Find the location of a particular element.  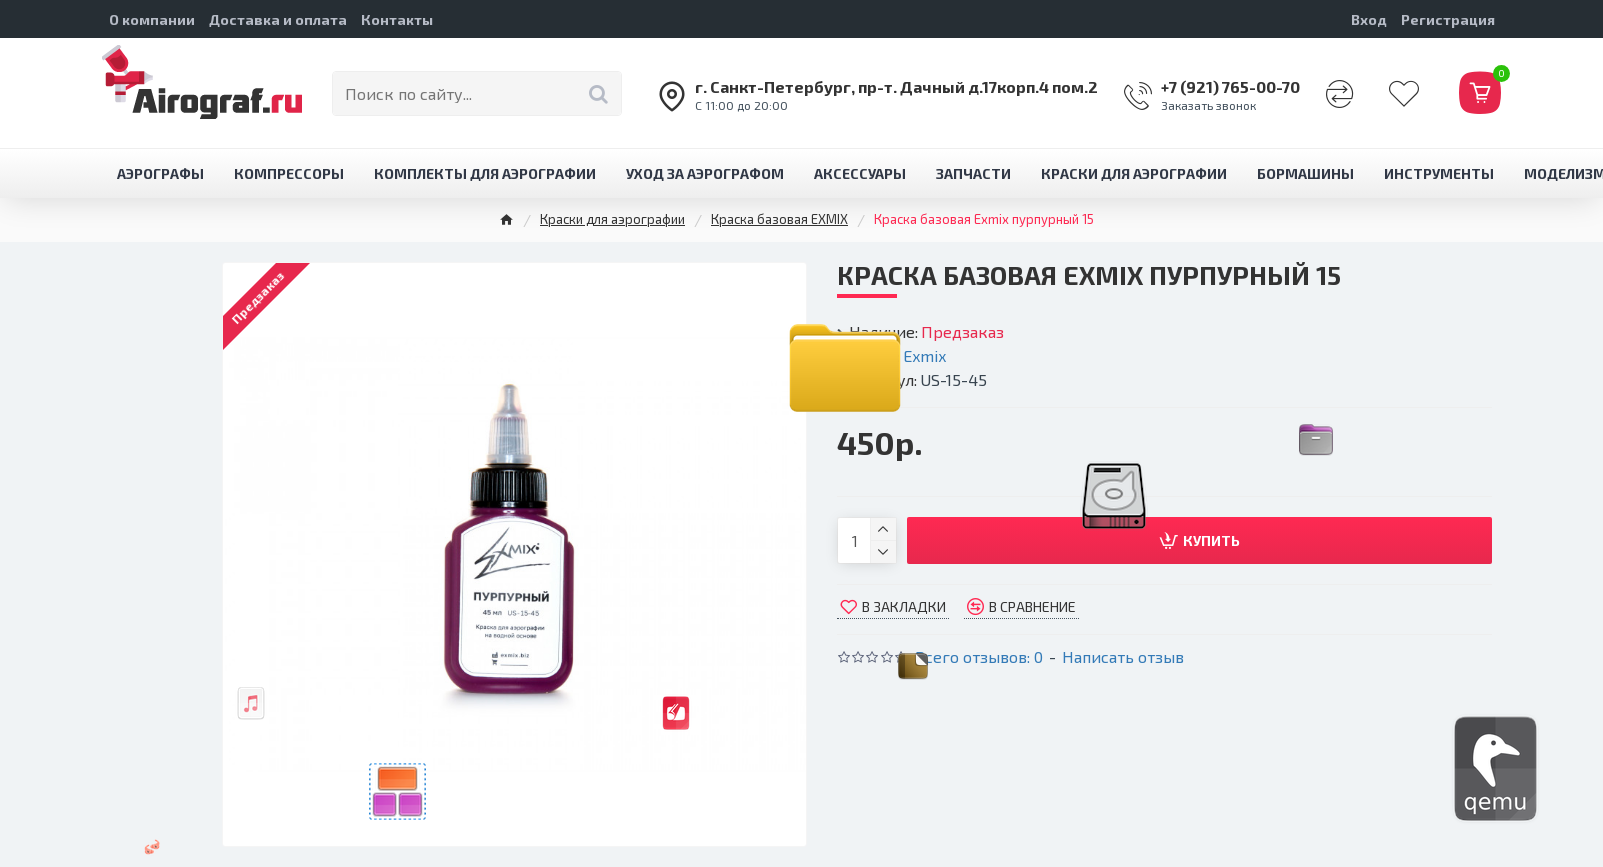

an audio file in your system is located at coordinates (251, 703).